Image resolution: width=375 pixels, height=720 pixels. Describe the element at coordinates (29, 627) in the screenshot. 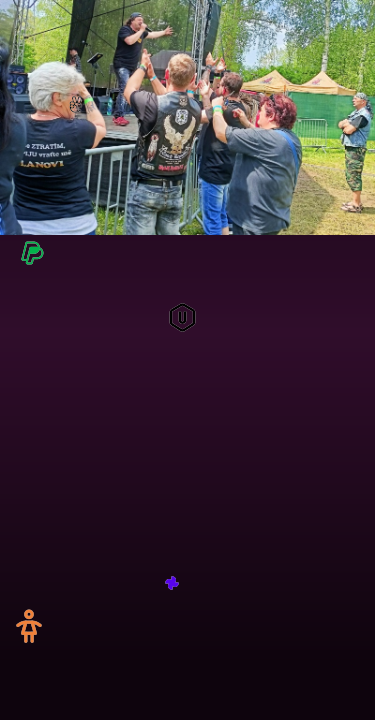

I see `indicates women's restroom` at that location.